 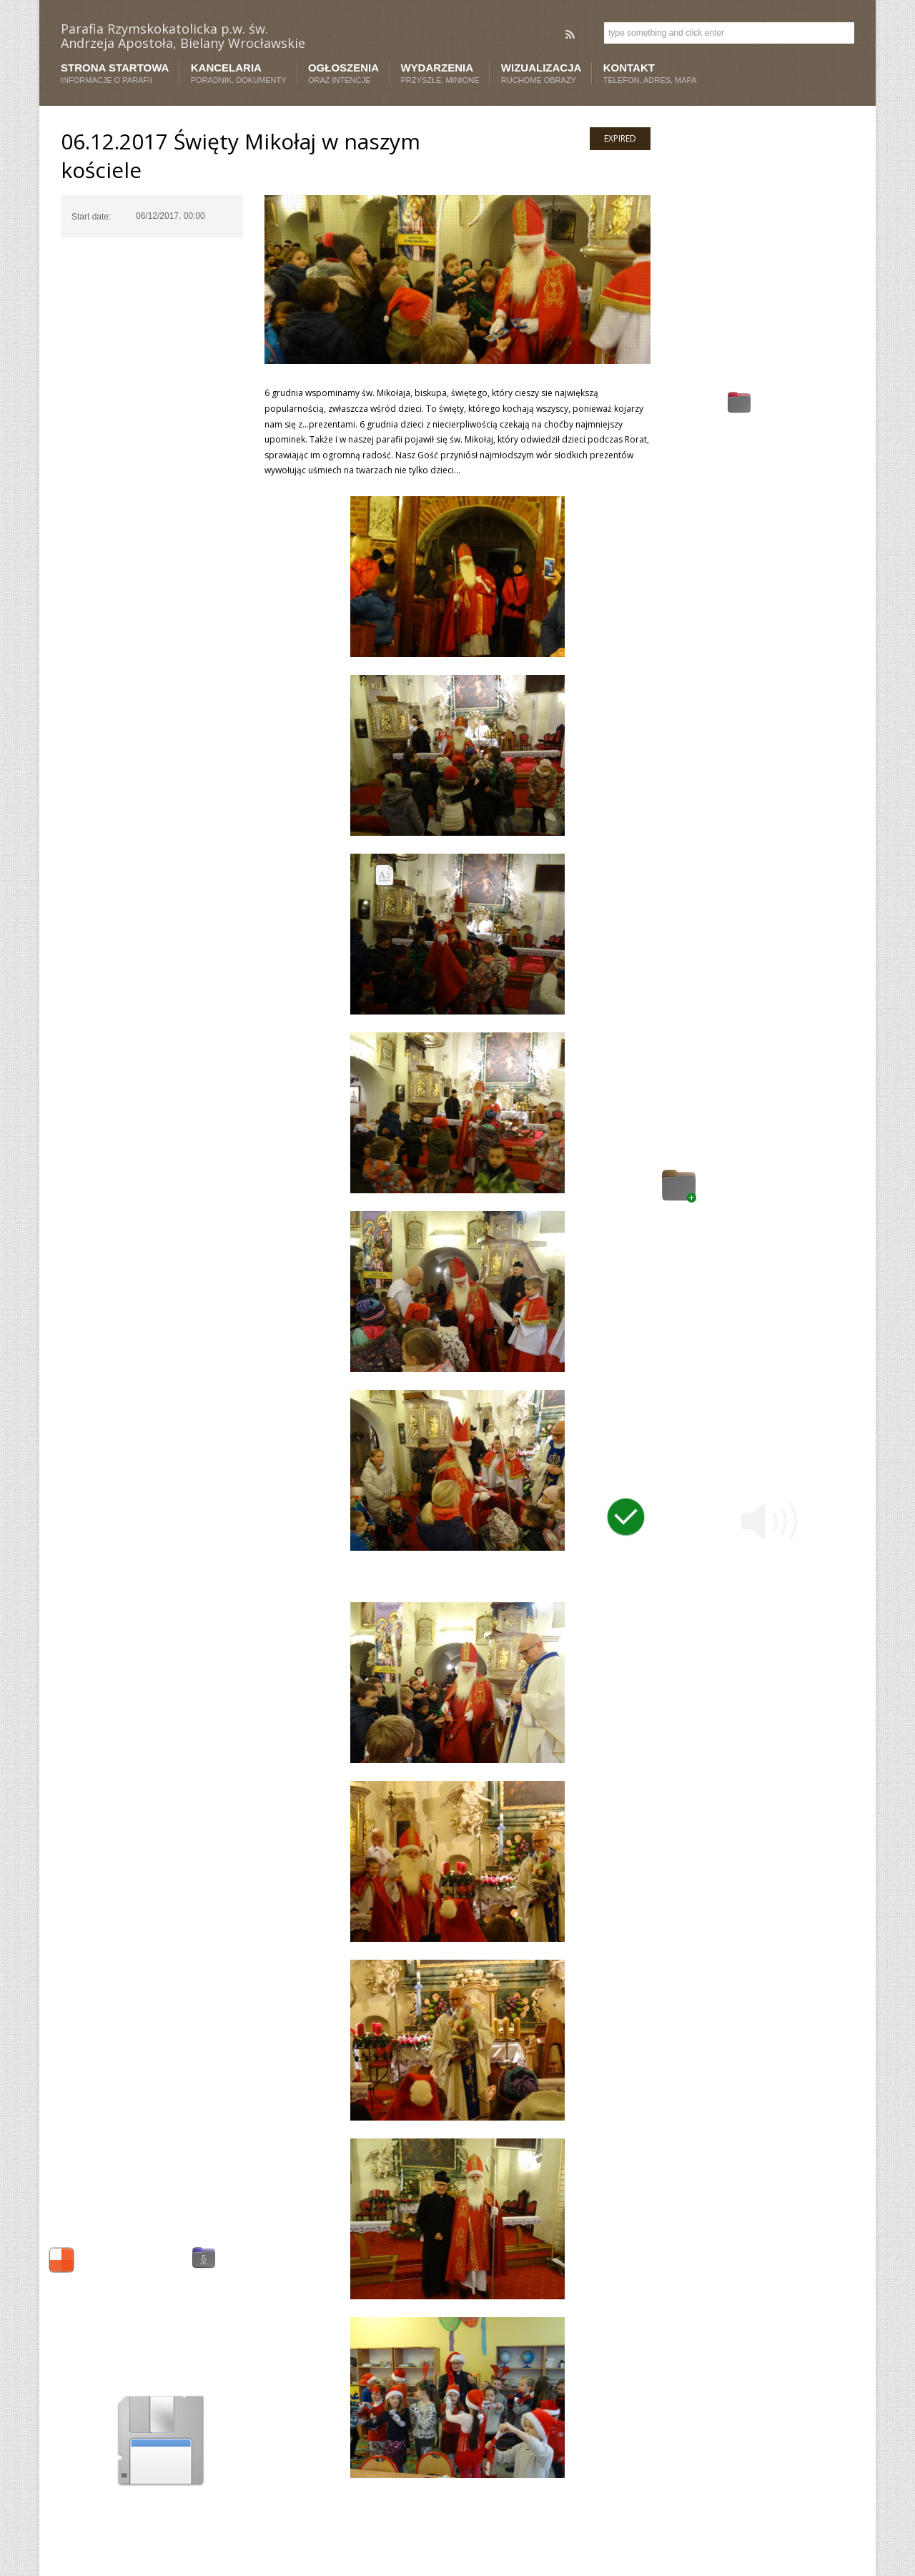 What do you see at coordinates (625, 1516) in the screenshot?
I see `indicates file has been successfully synced` at bounding box center [625, 1516].